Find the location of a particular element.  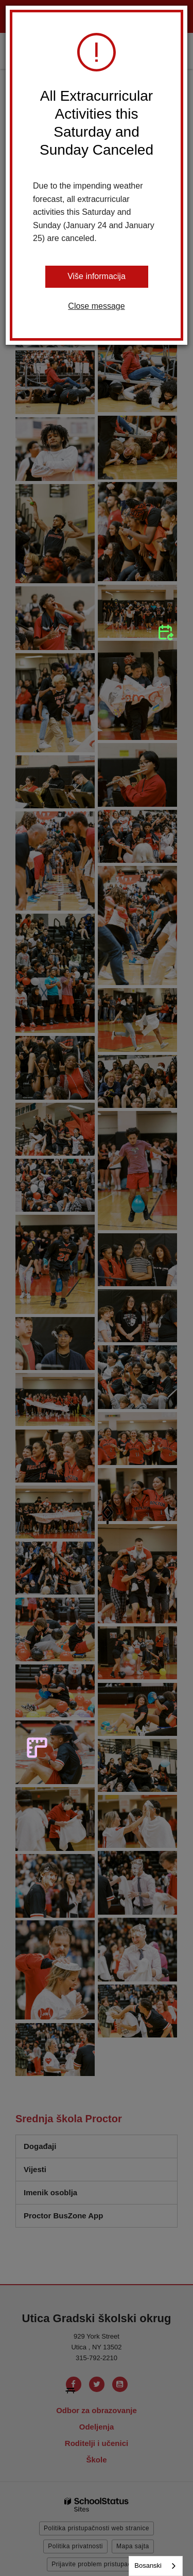

find nearby picnic areas is located at coordinates (71, 2391).